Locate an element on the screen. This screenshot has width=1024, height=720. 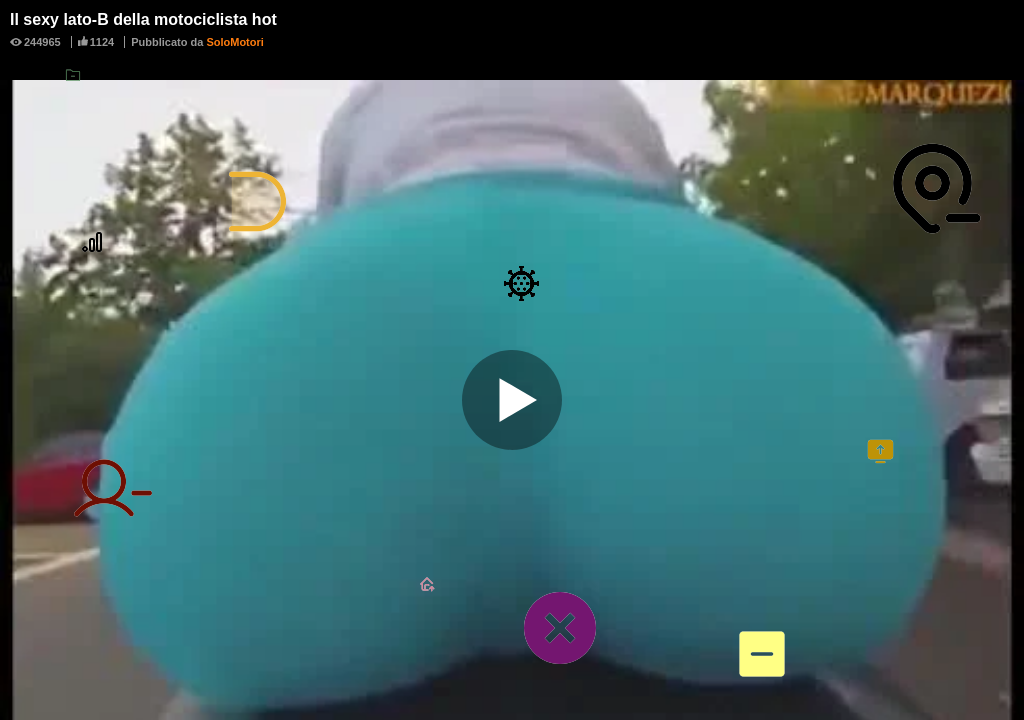
view covid-19 related information is located at coordinates (521, 283).